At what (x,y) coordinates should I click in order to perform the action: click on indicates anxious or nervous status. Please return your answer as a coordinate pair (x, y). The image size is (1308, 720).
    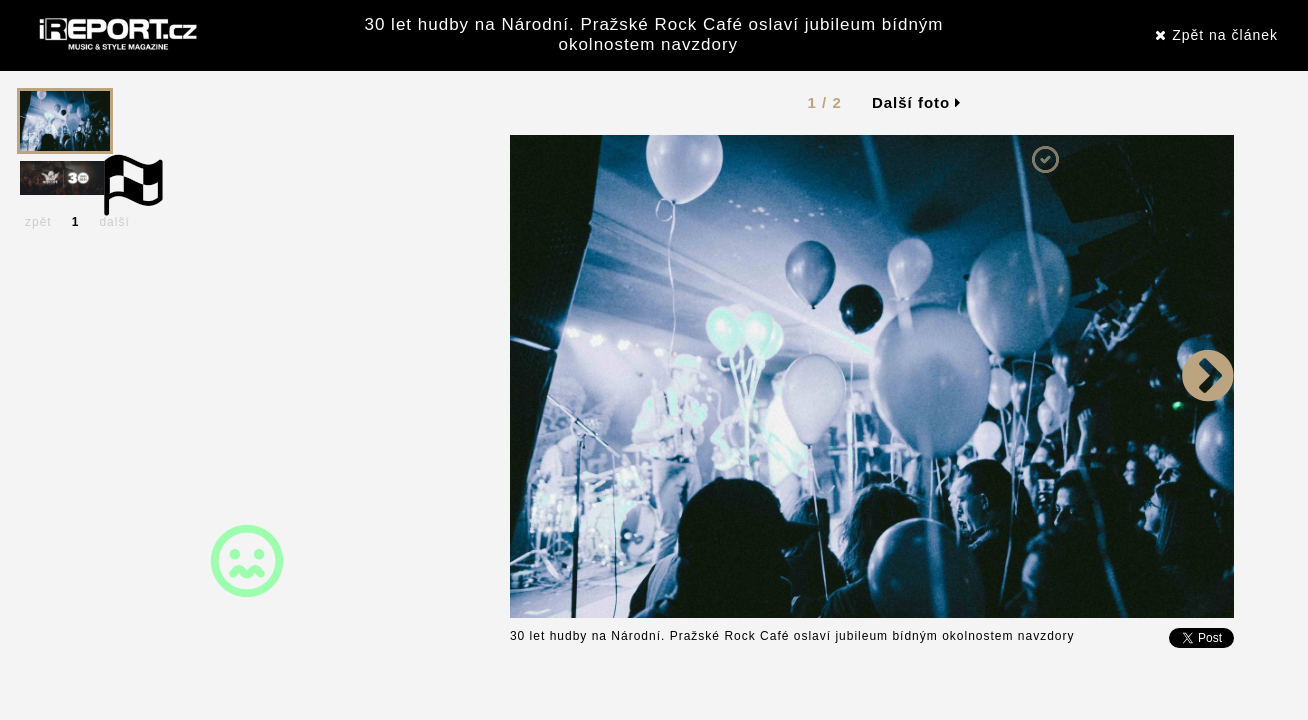
    Looking at the image, I should click on (247, 561).